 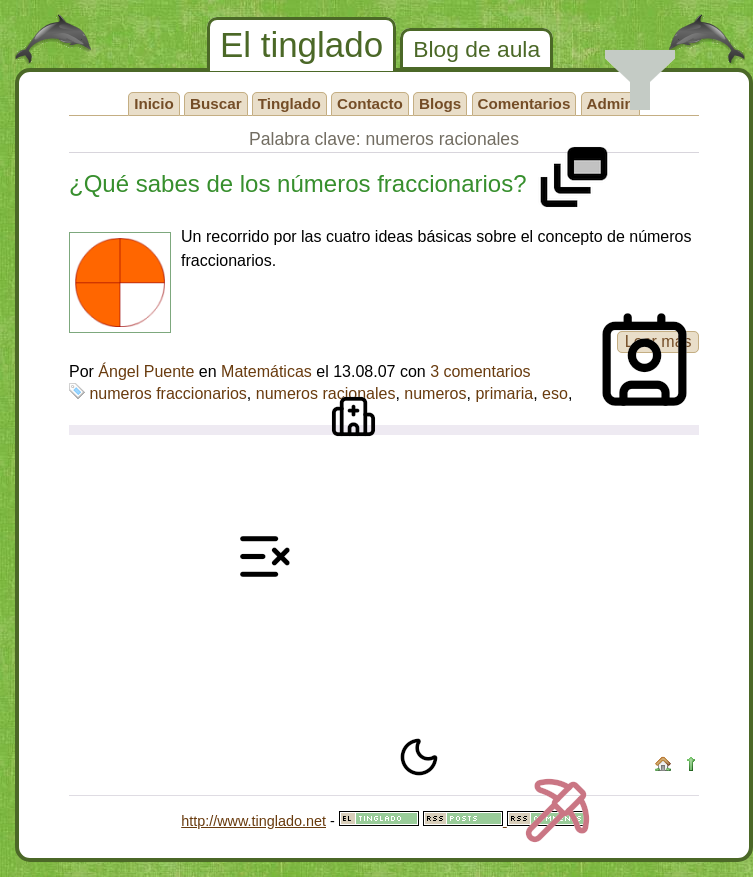 What do you see at coordinates (557, 810) in the screenshot?
I see `mining or resource gathering tool` at bounding box center [557, 810].